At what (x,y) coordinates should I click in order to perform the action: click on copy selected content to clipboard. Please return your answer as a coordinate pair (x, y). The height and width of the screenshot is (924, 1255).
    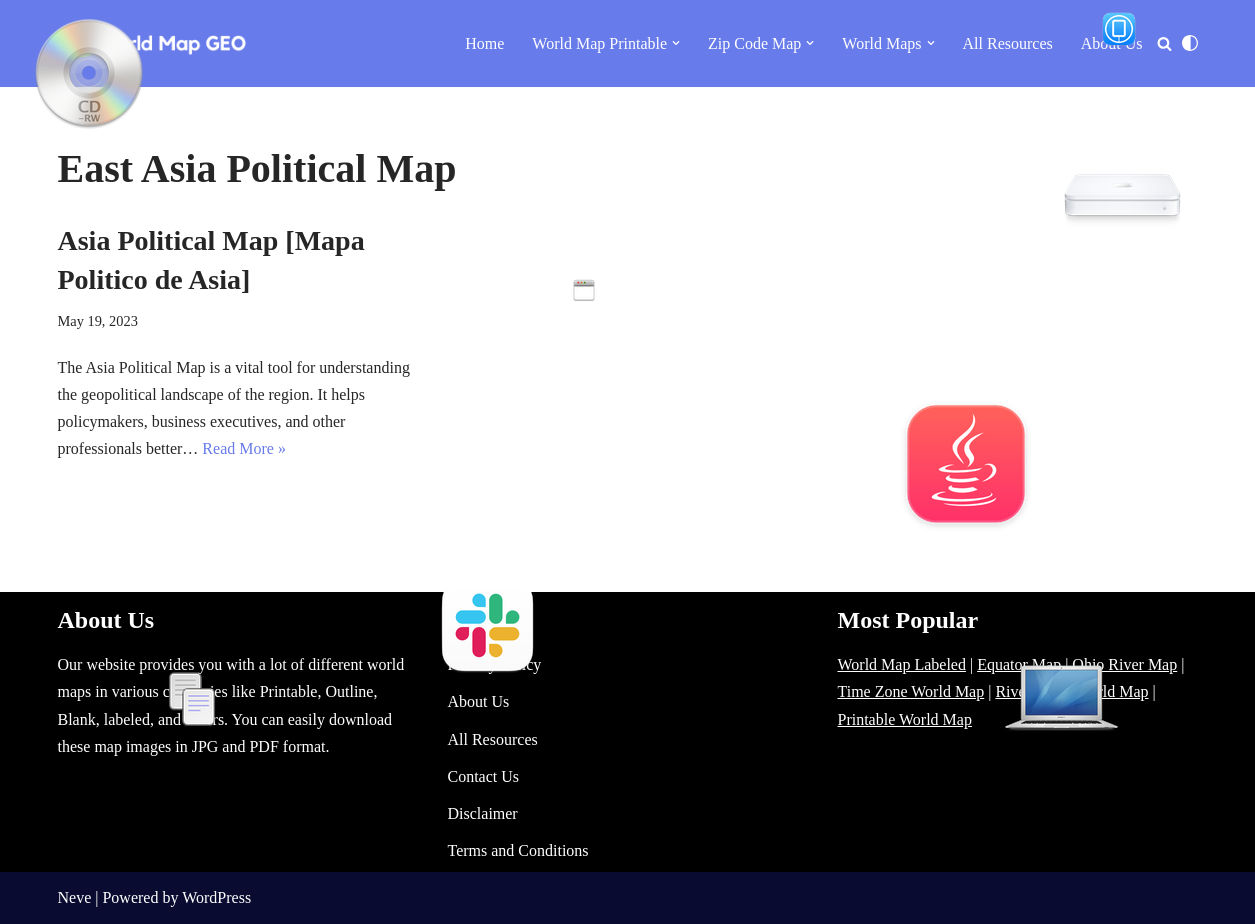
    Looking at the image, I should click on (192, 699).